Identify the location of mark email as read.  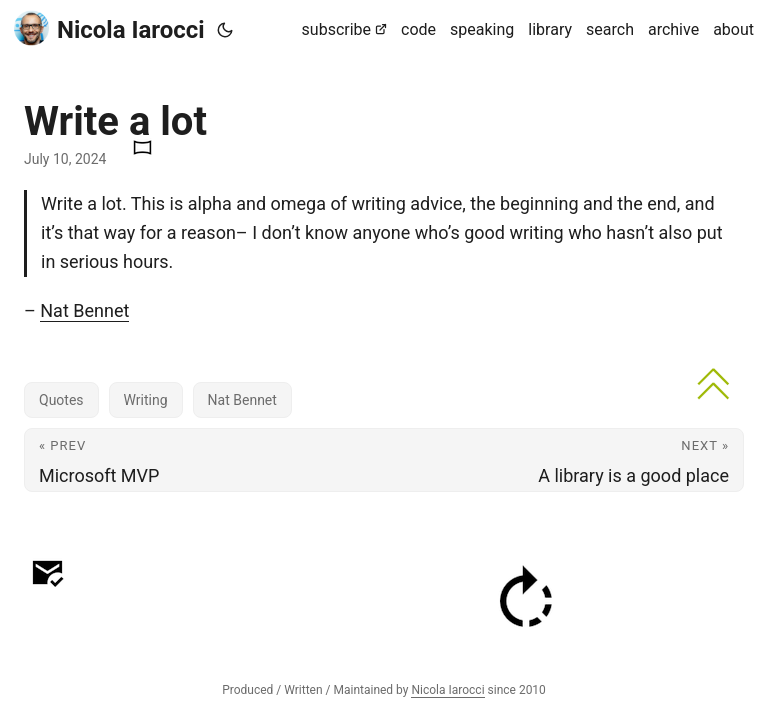
(47, 572).